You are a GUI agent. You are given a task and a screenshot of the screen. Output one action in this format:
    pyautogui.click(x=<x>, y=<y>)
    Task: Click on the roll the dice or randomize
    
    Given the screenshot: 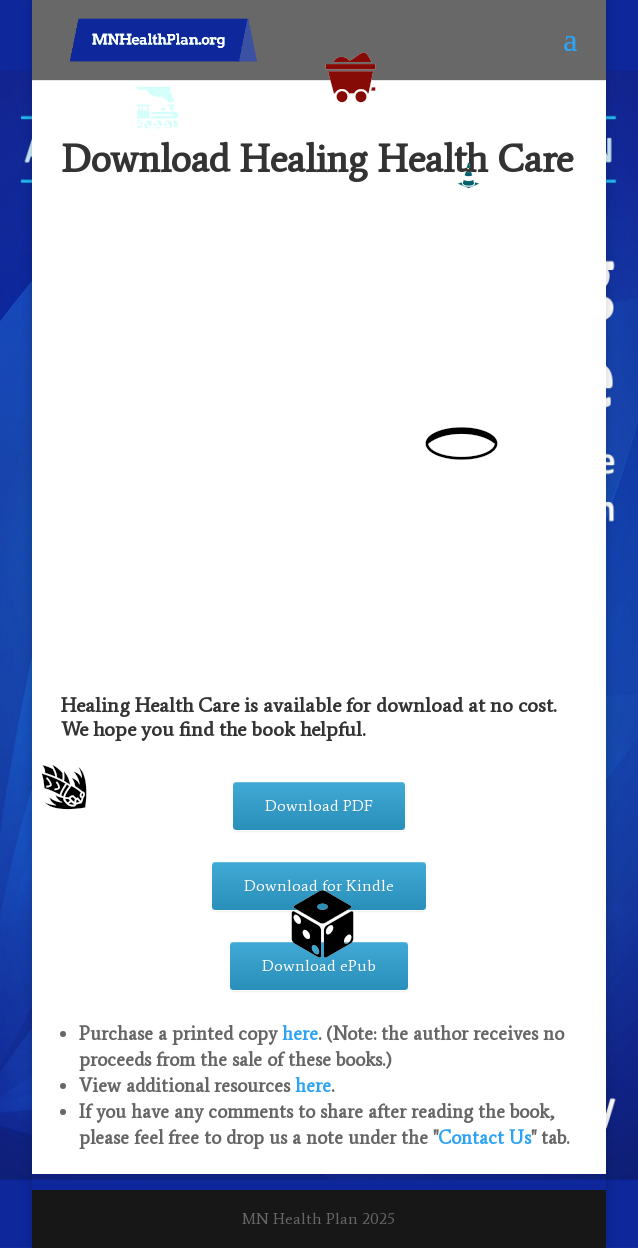 What is the action you would take?
    pyautogui.click(x=322, y=924)
    